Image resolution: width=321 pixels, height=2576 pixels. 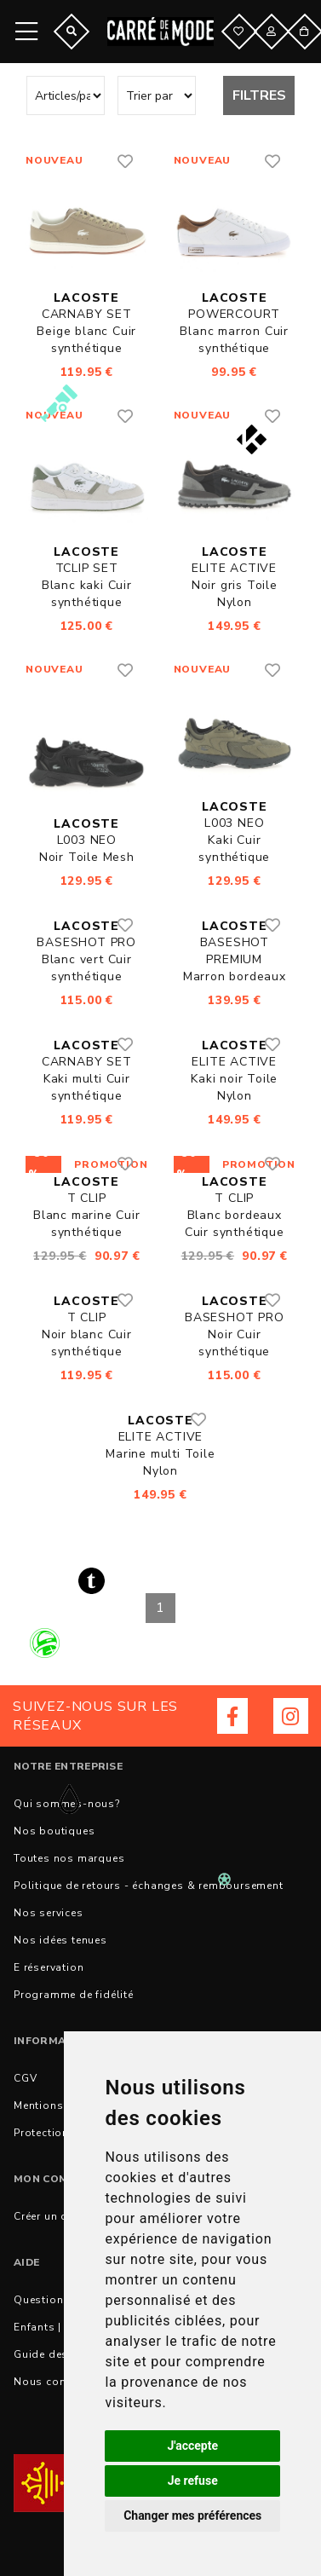 I want to click on visit alternativeto website to find software alternatives, so click(x=44, y=1643).